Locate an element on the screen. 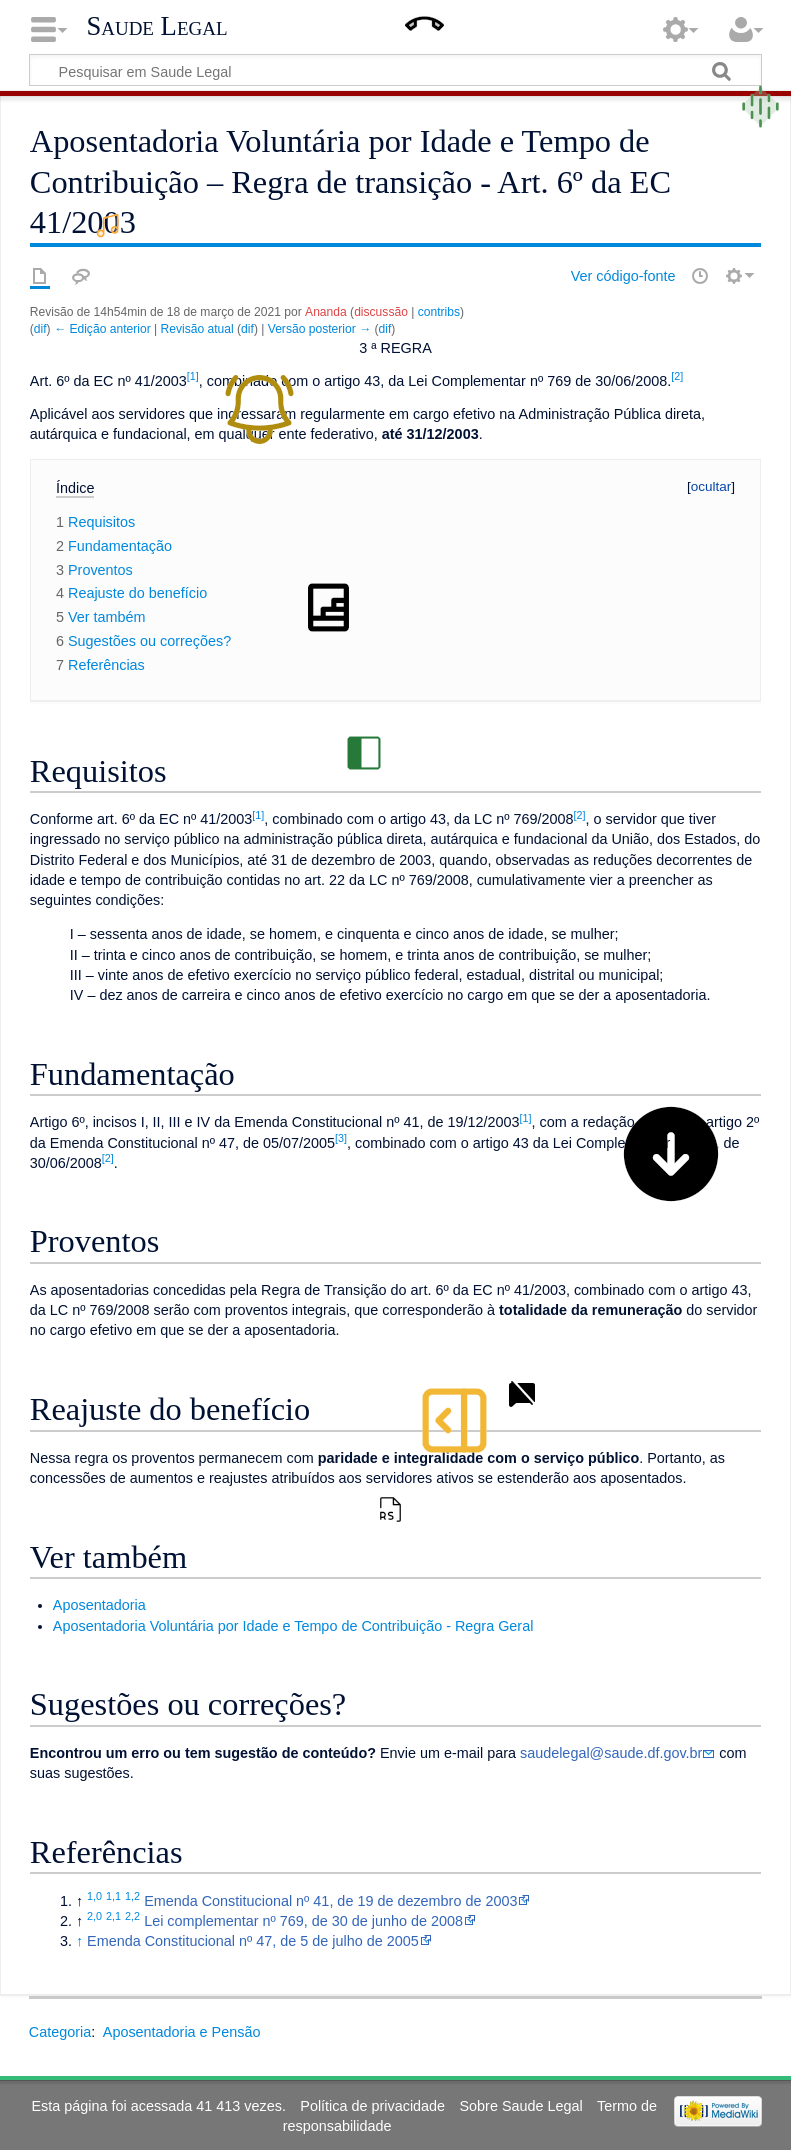  indicates stairs or stairway access is located at coordinates (328, 607).